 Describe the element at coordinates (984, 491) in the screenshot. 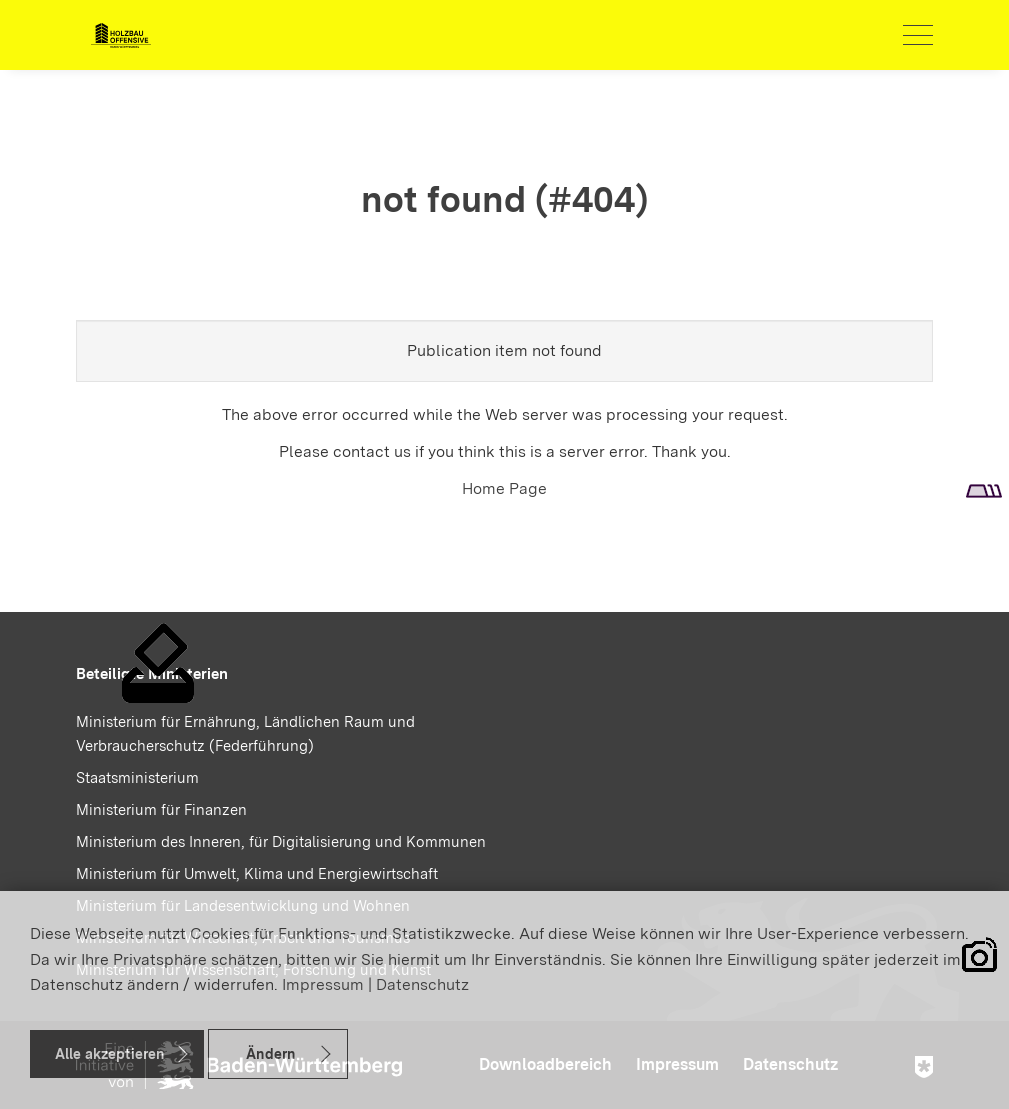

I see `switch between open browser tabs` at that location.